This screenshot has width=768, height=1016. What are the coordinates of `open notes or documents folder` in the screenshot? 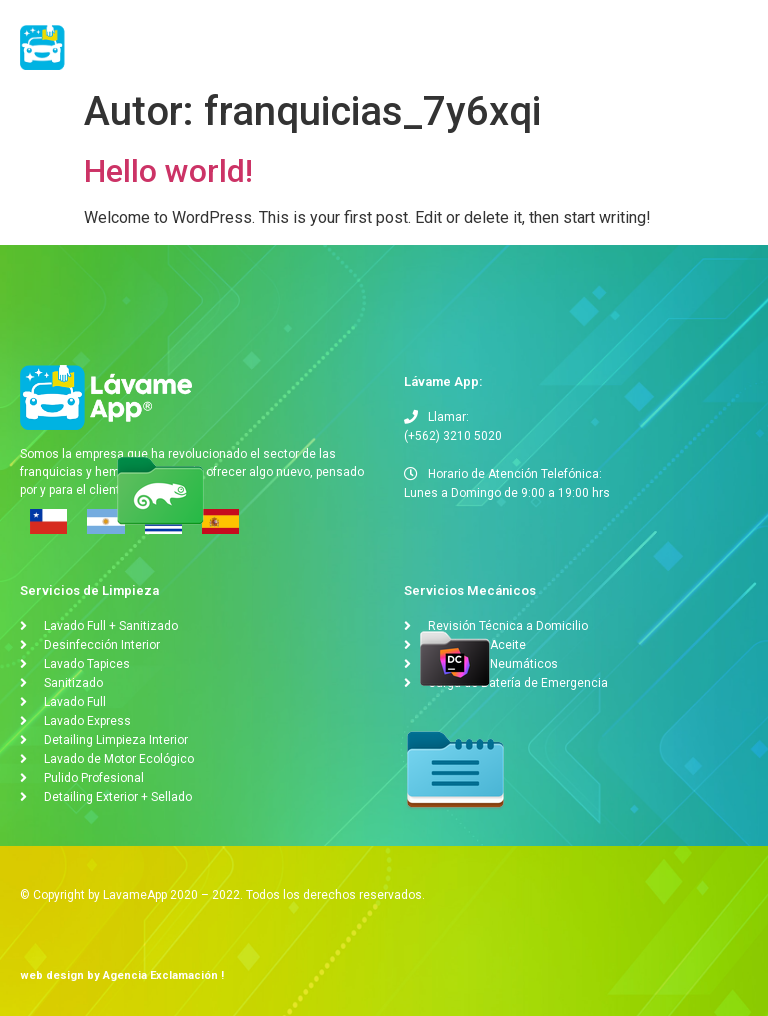 It's located at (455, 772).